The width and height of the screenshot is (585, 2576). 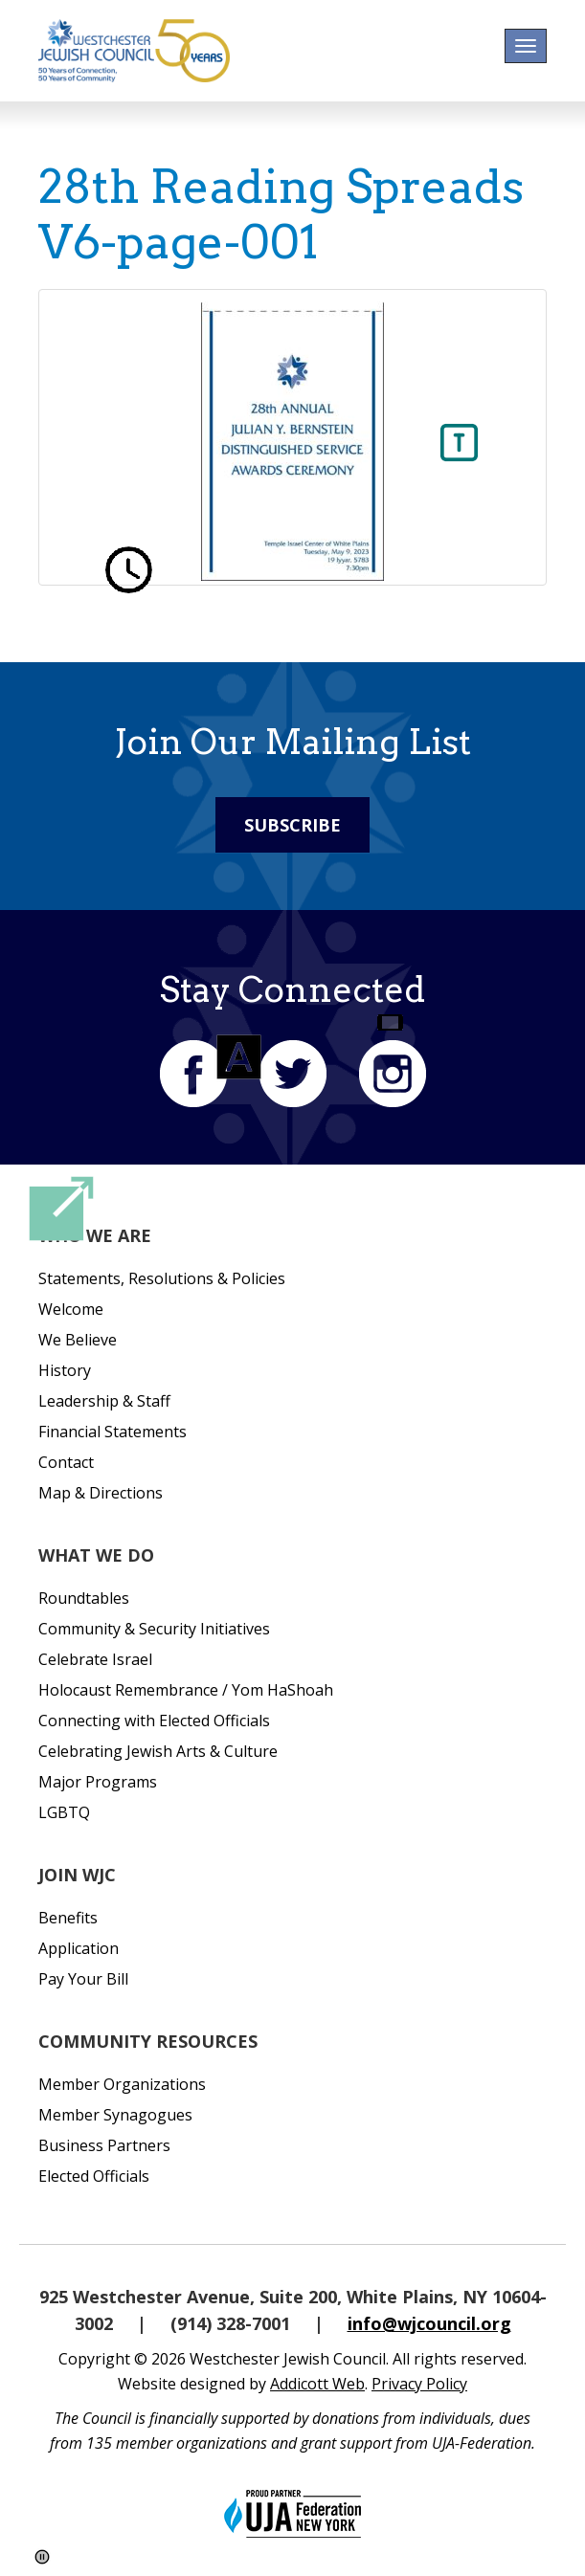 I want to click on download or install a new font, so click(x=238, y=1056).